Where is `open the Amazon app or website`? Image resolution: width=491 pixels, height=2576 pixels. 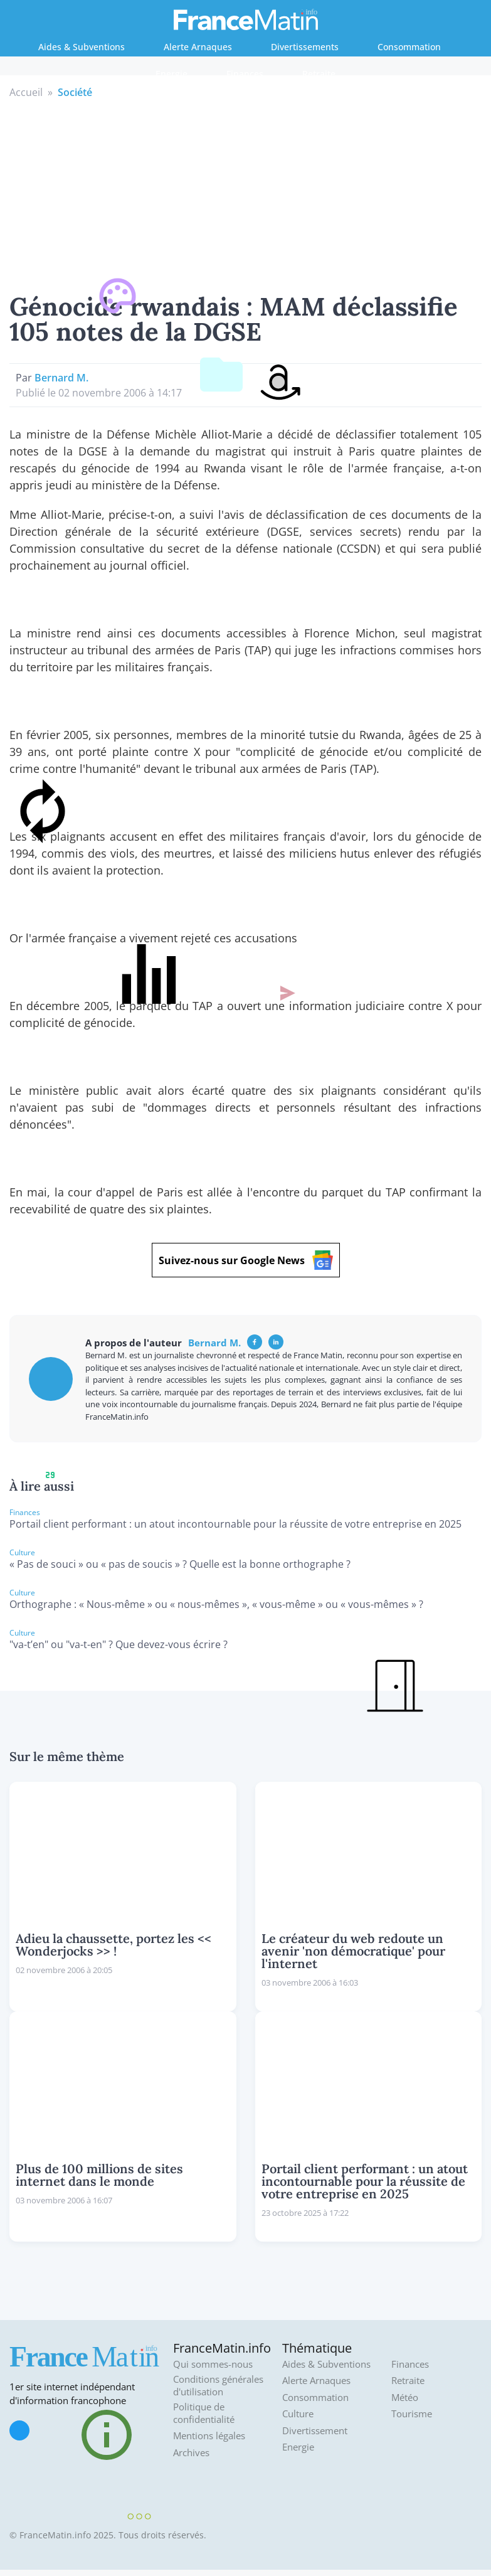 open the Amazon app or website is located at coordinates (279, 381).